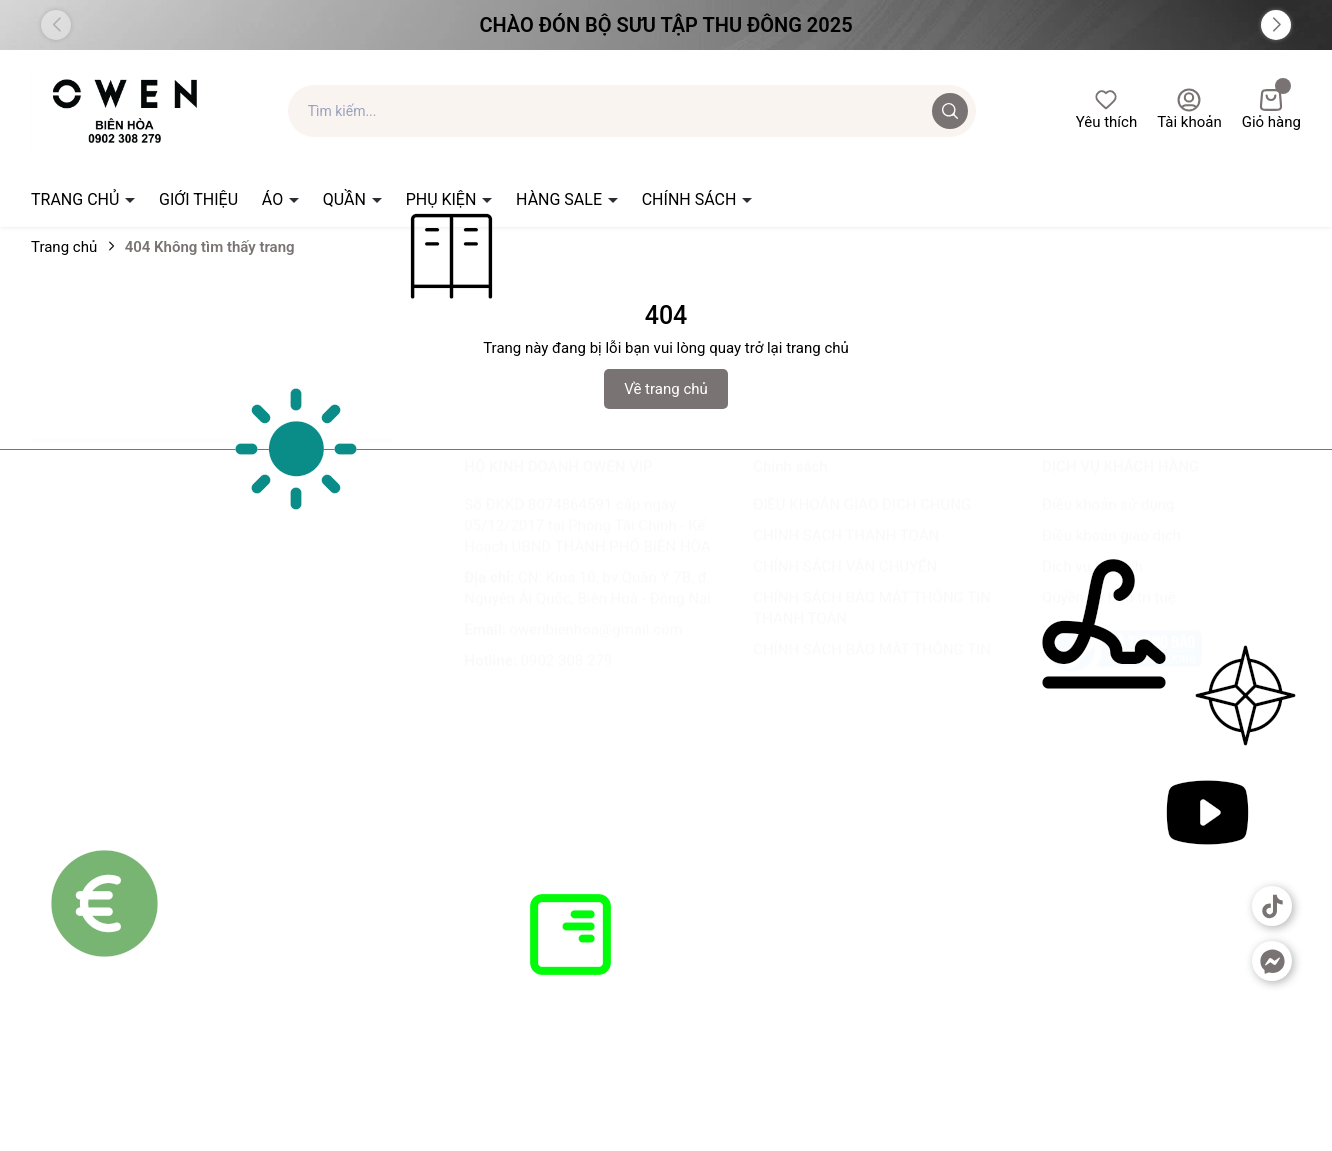  What do you see at coordinates (104, 903) in the screenshot?
I see `view price or amount in euros` at bounding box center [104, 903].